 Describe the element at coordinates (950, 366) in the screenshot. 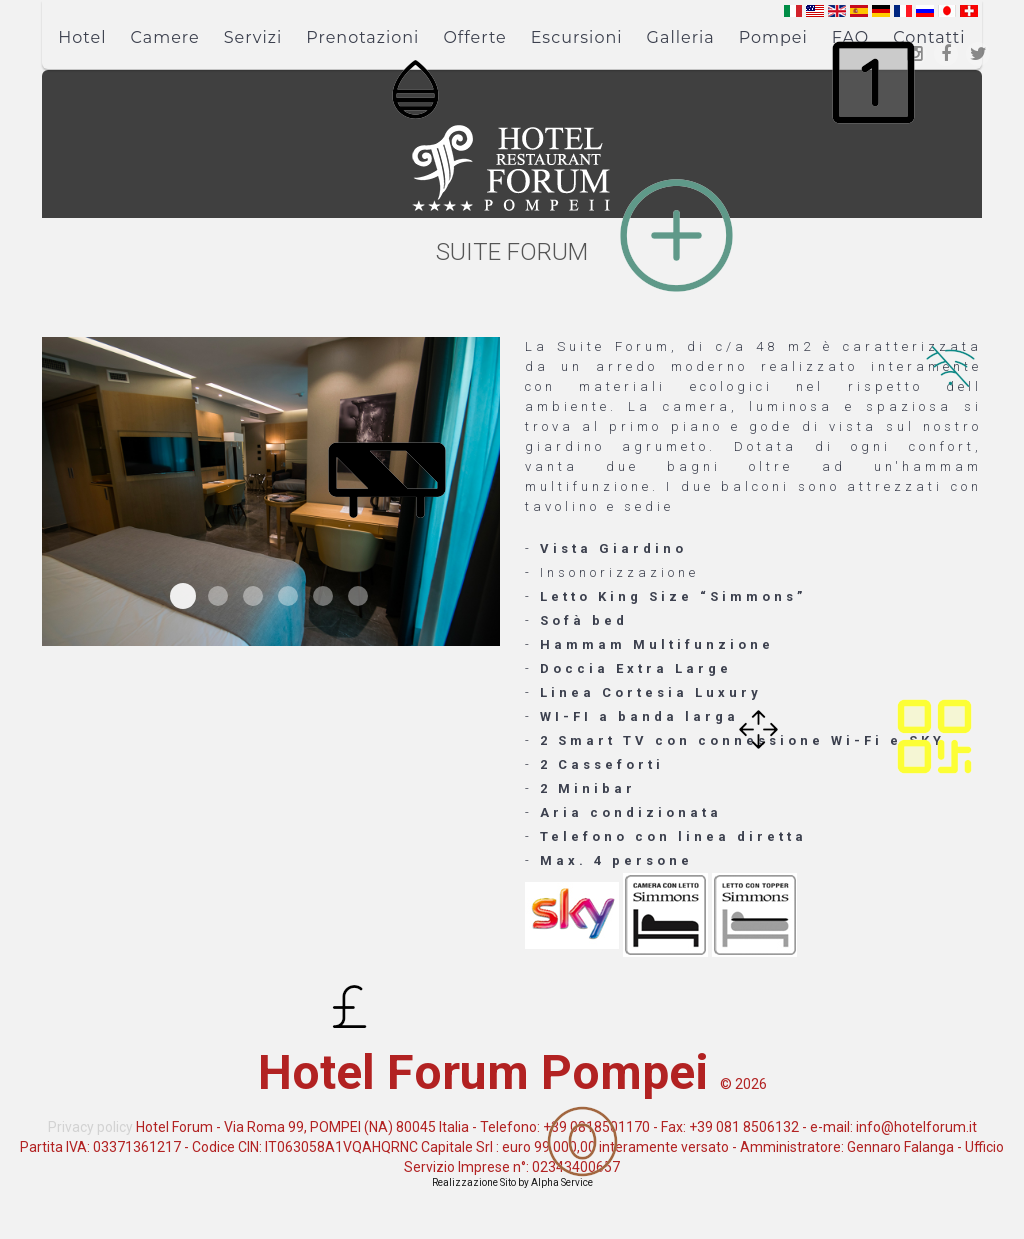

I see `indicates no wifi connection available` at that location.